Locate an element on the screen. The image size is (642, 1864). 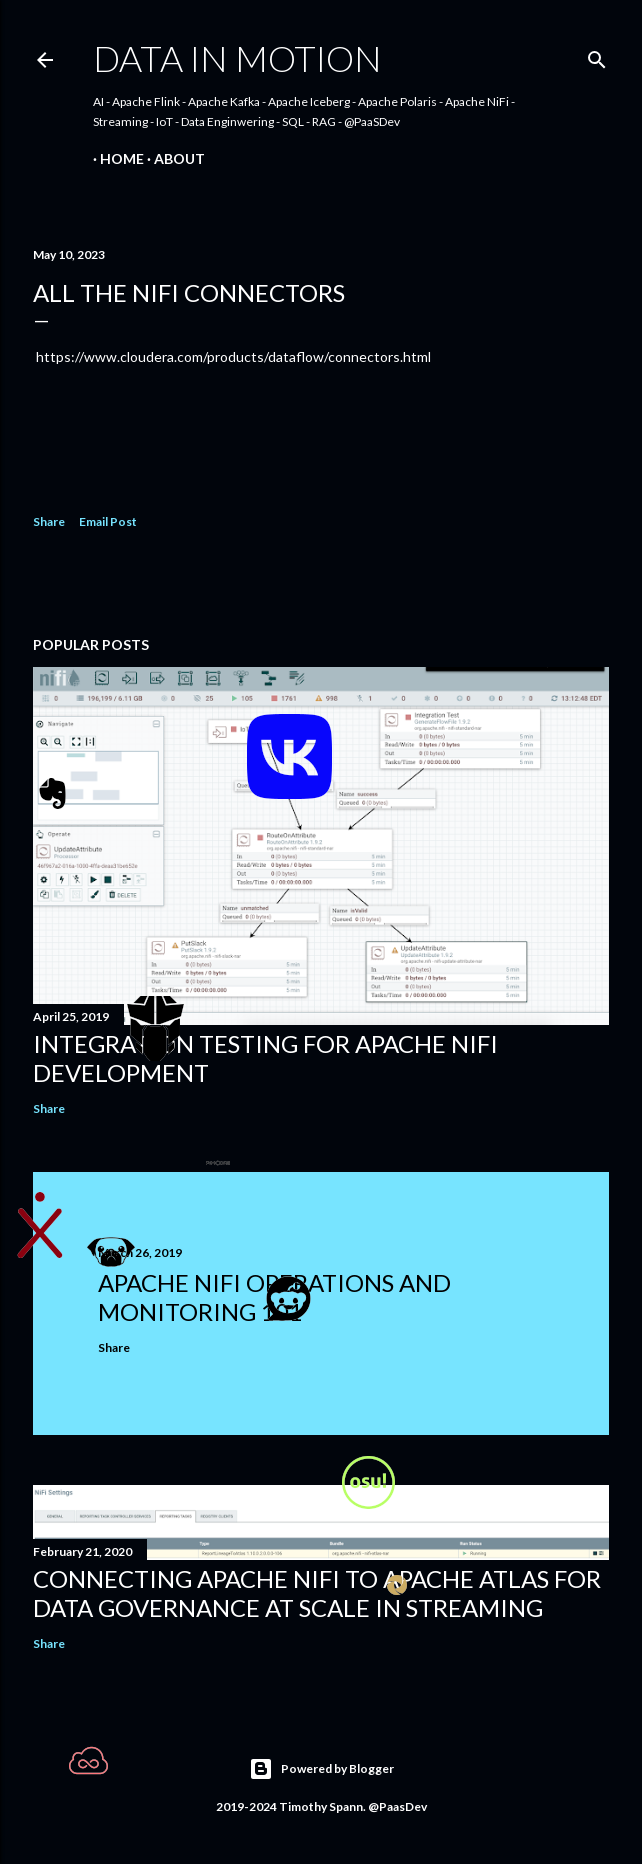
primefaces framework logo is located at coordinates (155, 1028).